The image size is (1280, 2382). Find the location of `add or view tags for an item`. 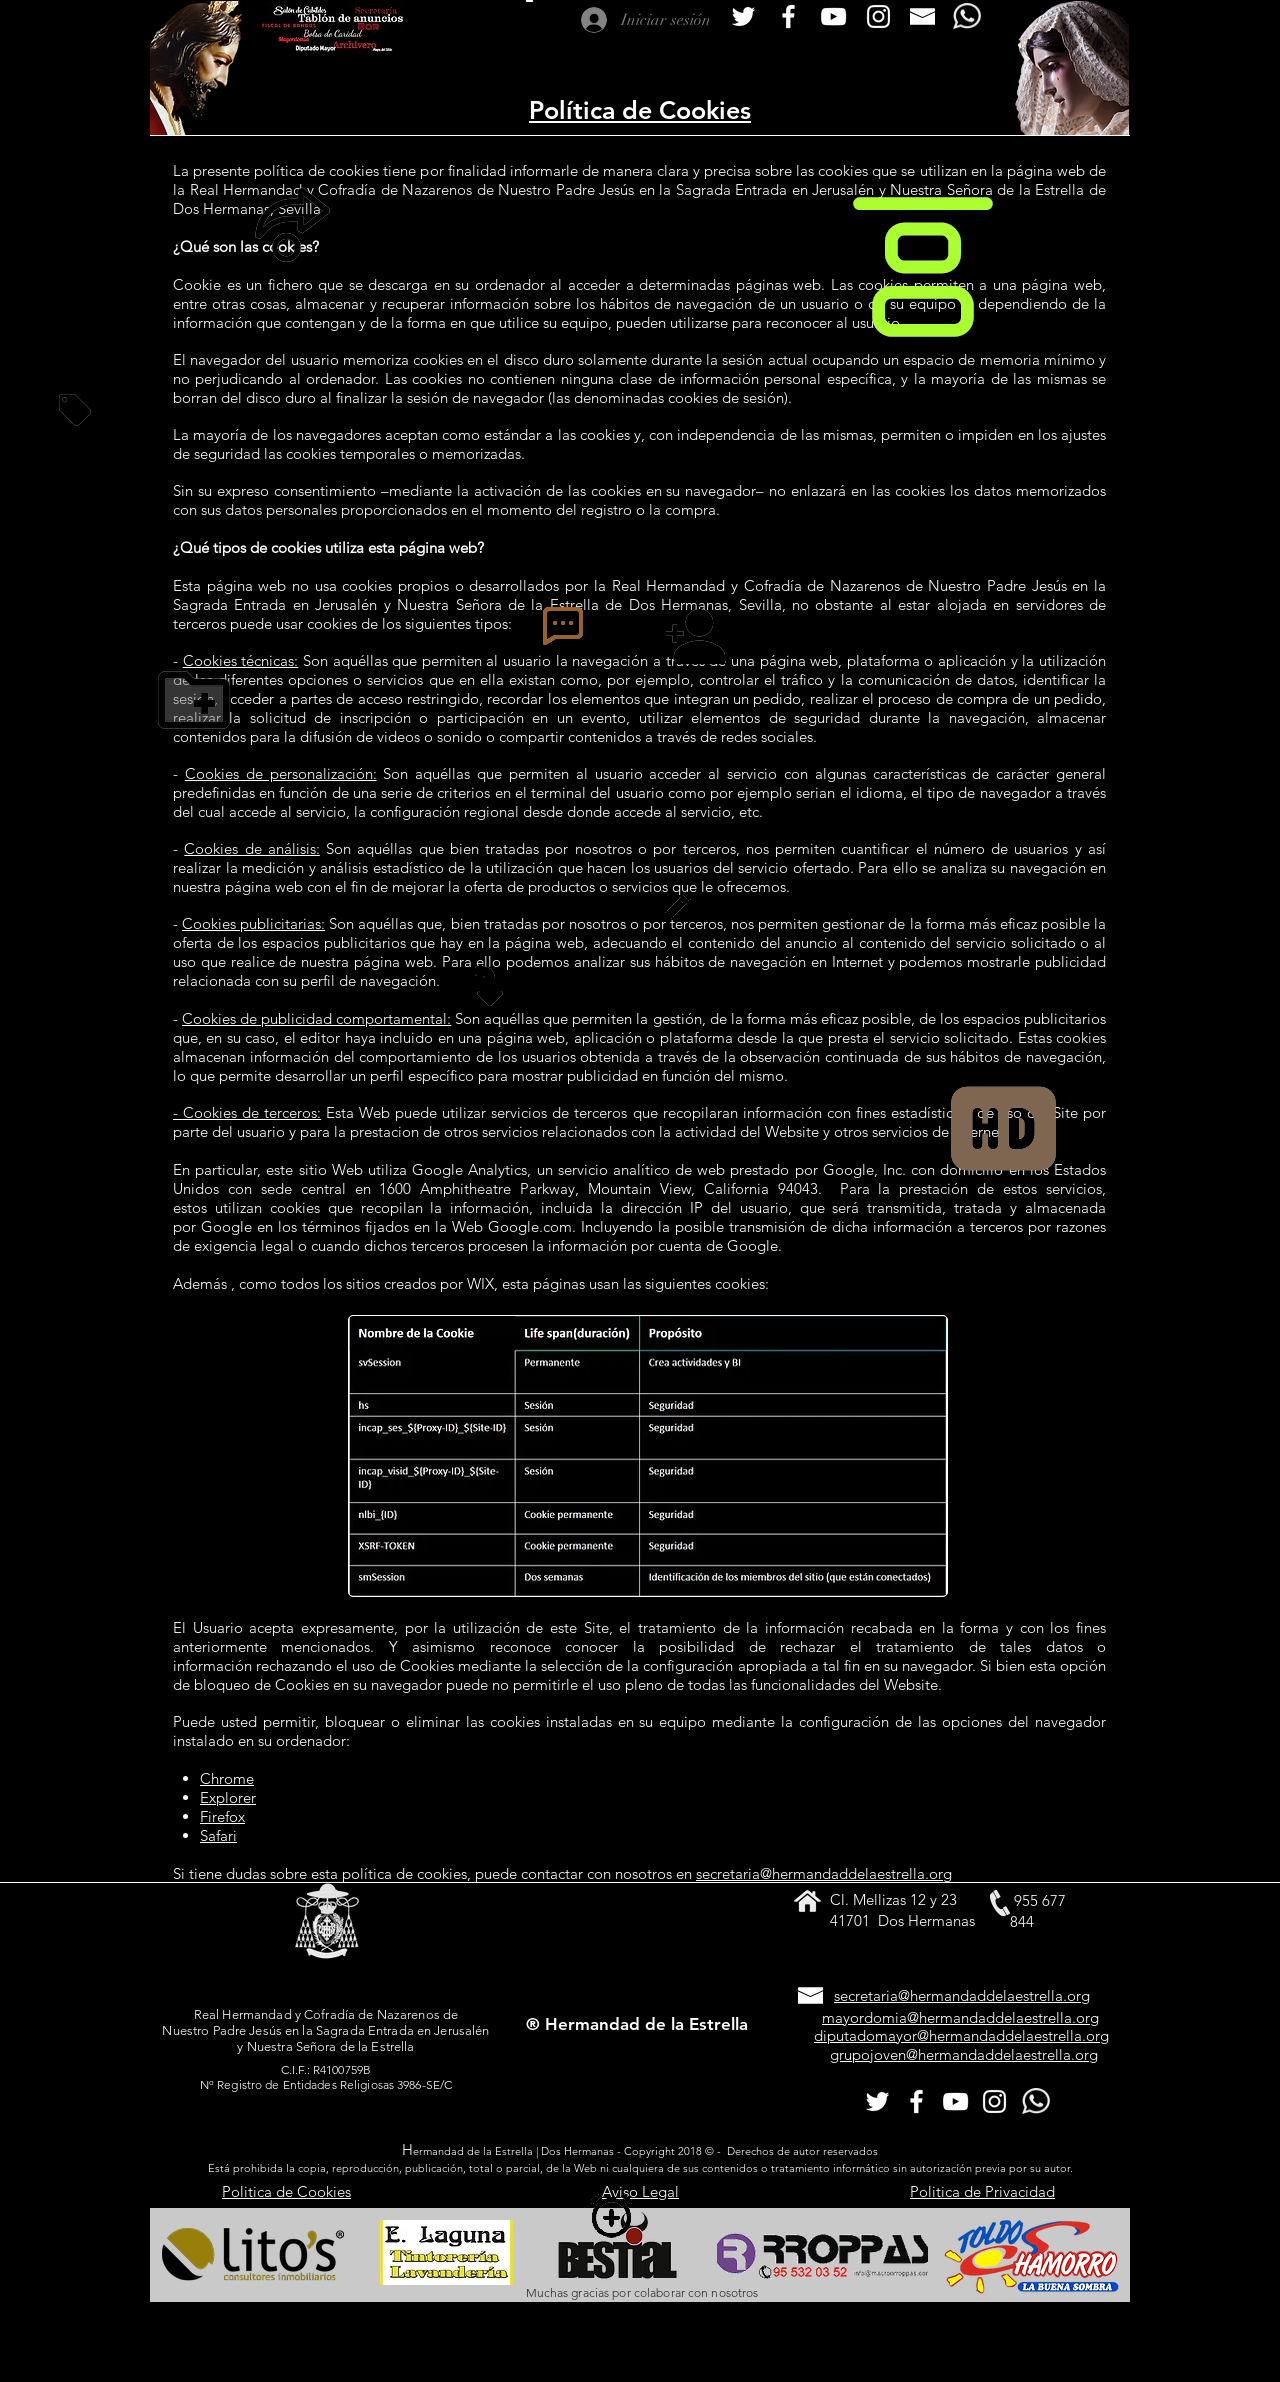

add or view tags for an item is located at coordinates (75, 410).